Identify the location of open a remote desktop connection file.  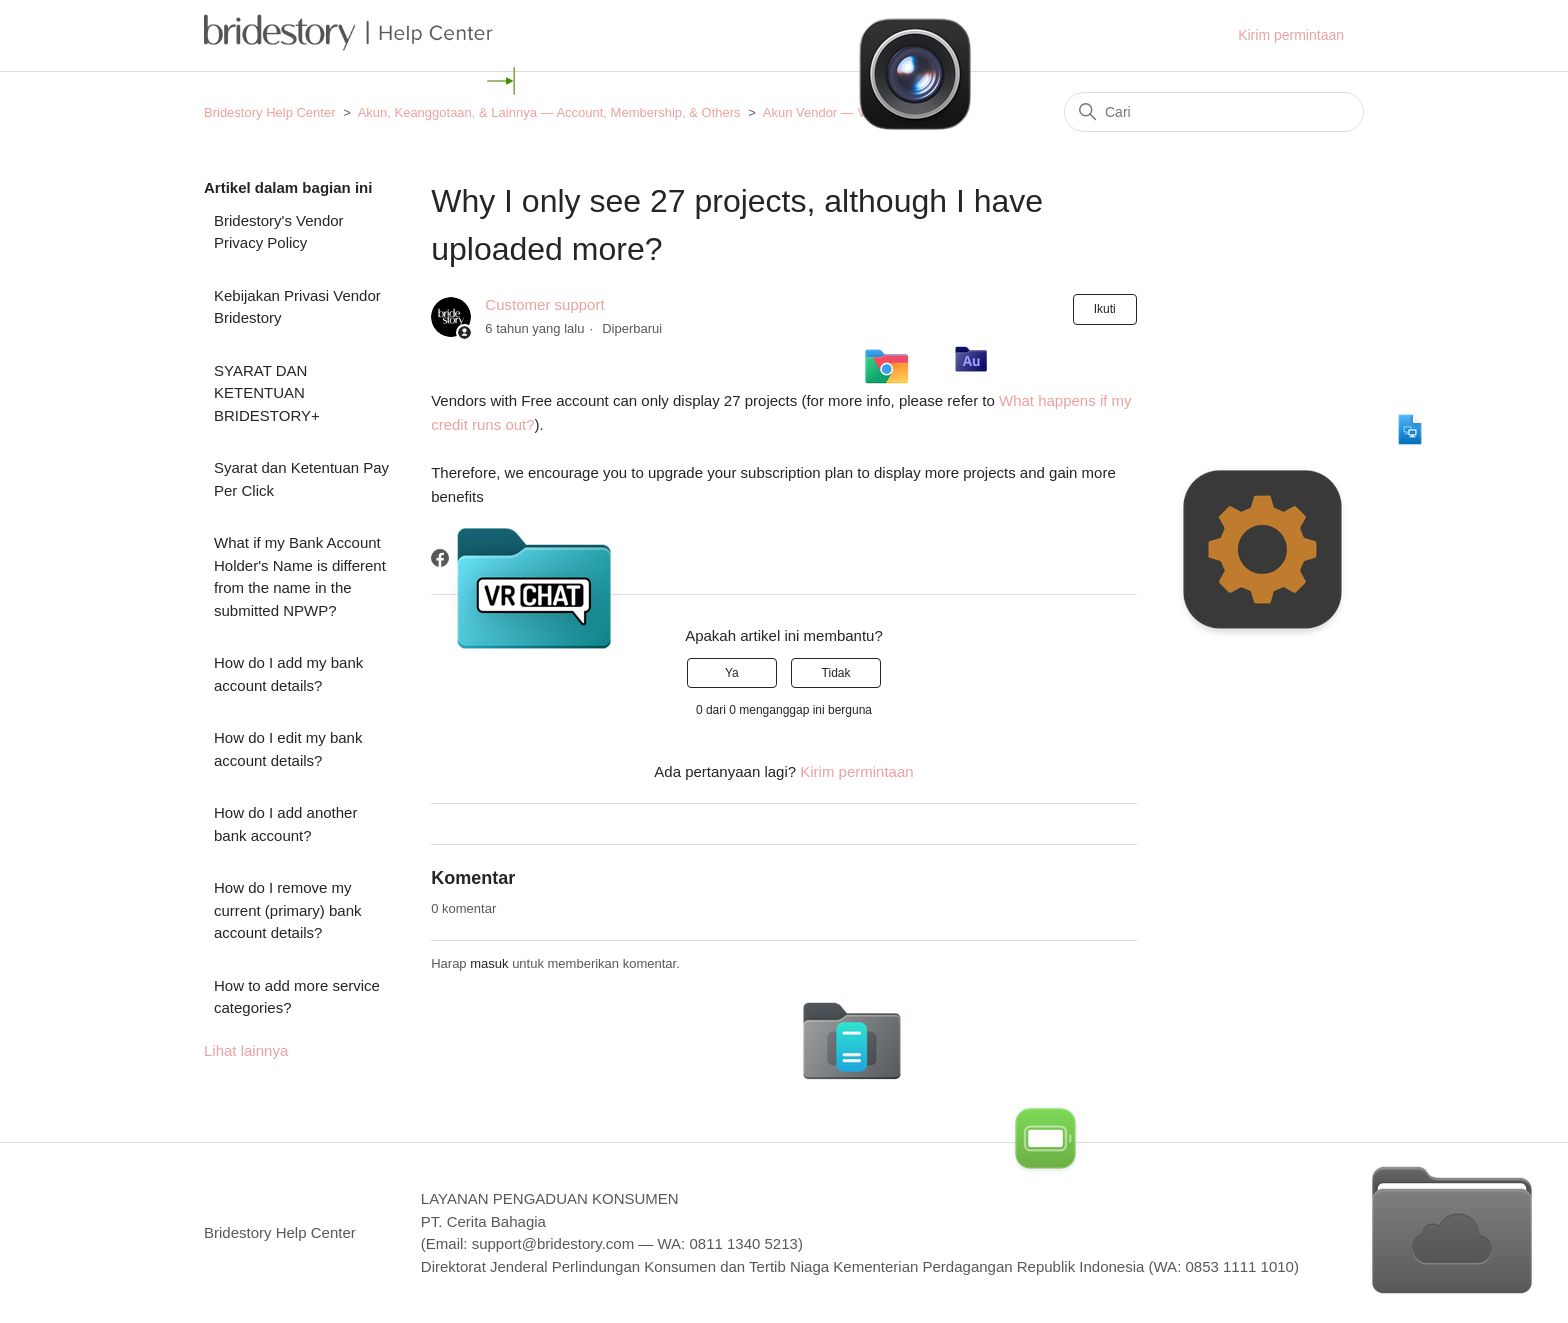
(1410, 430).